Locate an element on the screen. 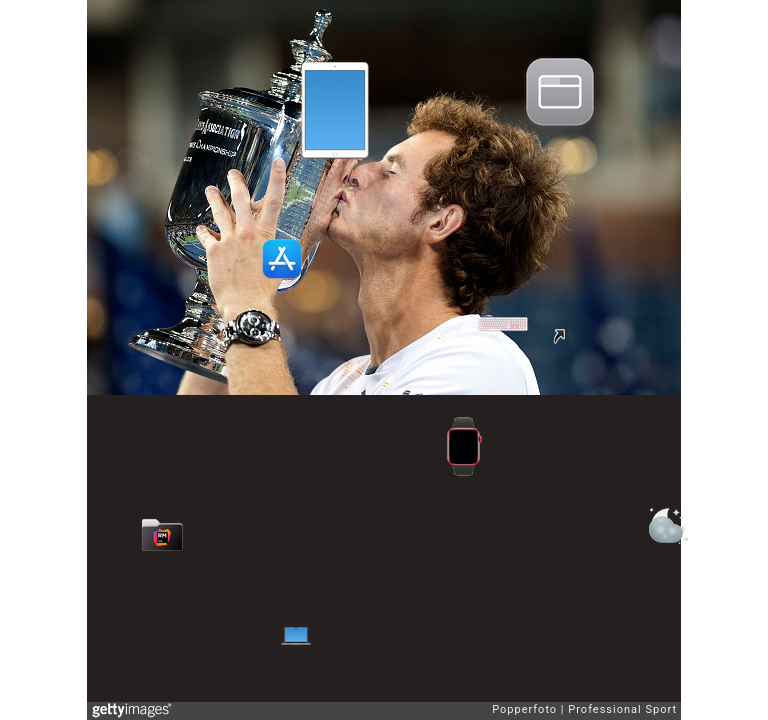 The height and width of the screenshot is (720, 768). apple watch series 6 with red case is located at coordinates (463, 446).